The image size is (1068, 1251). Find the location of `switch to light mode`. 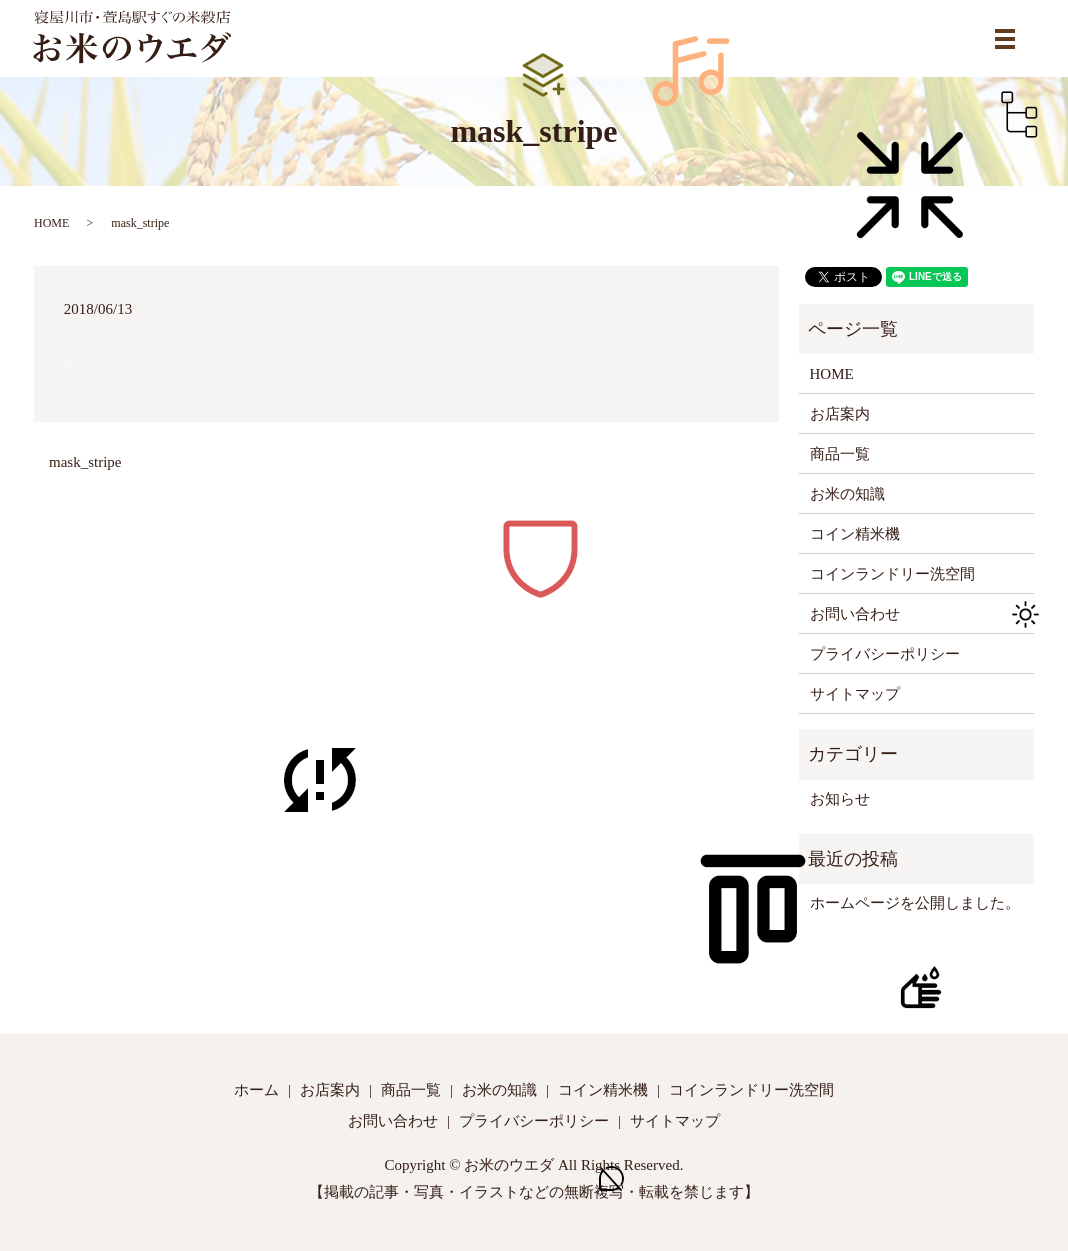

switch to light mode is located at coordinates (1025, 614).